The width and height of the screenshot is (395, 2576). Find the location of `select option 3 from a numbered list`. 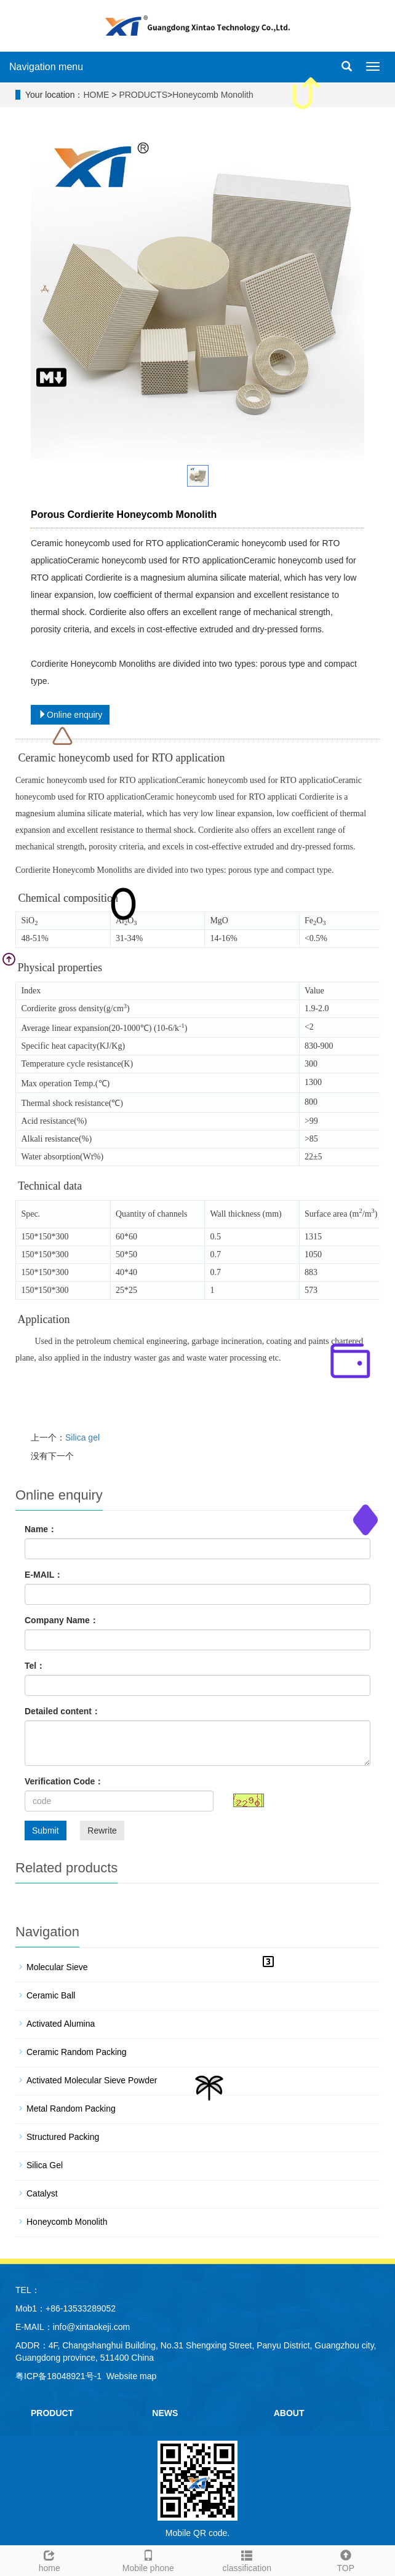

select option 3 from a numbered list is located at coordinates (268, 1962).